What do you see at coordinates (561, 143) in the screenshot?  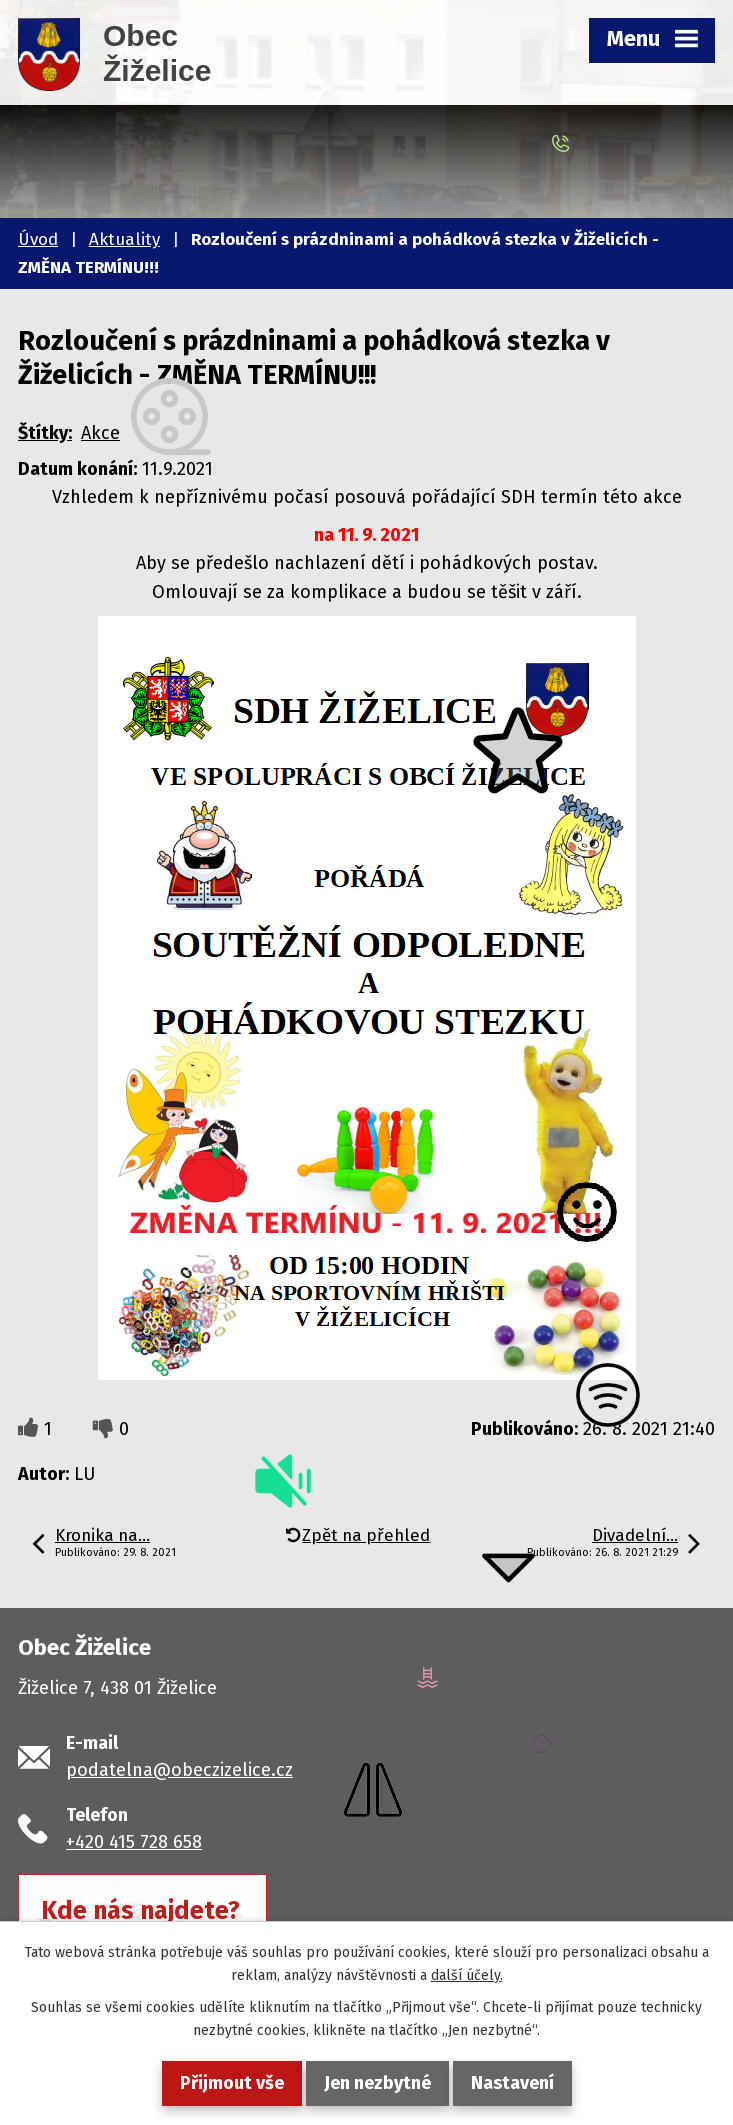 I see `make a phone call` at bounding box center [561, 143].